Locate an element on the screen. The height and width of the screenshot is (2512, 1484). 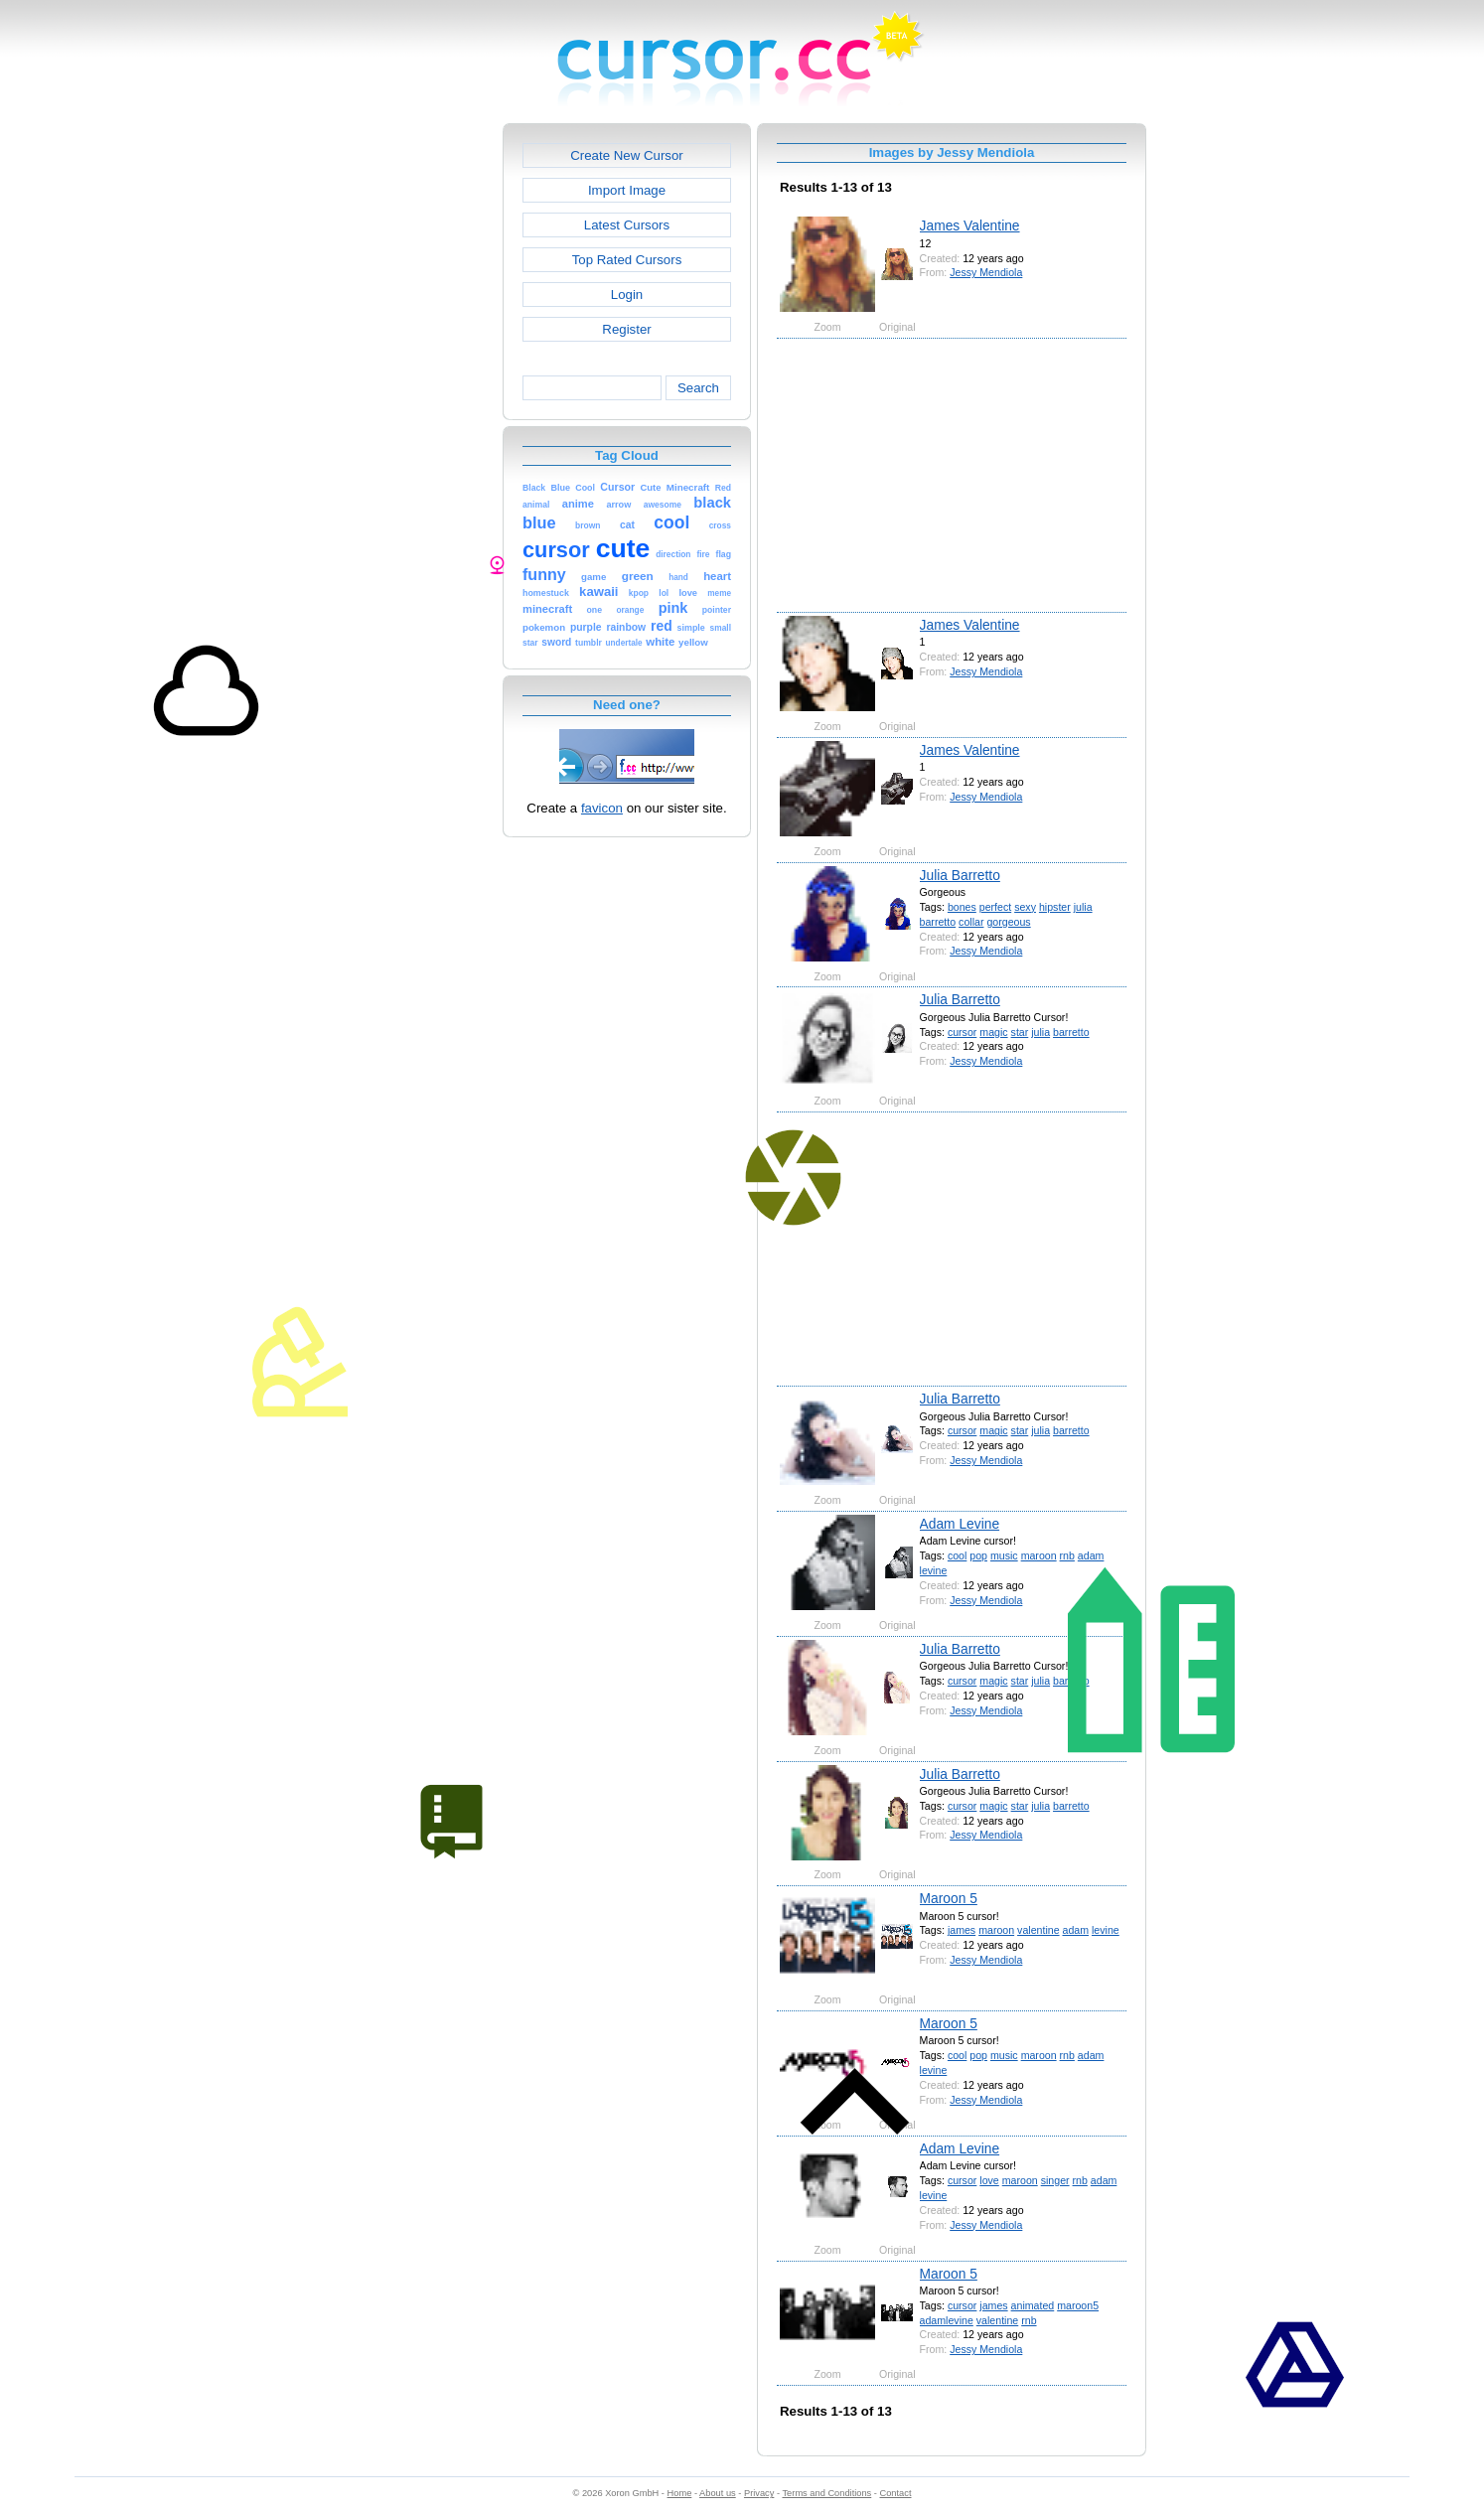
open Google Drive is located at coordinates (1294, 2365).